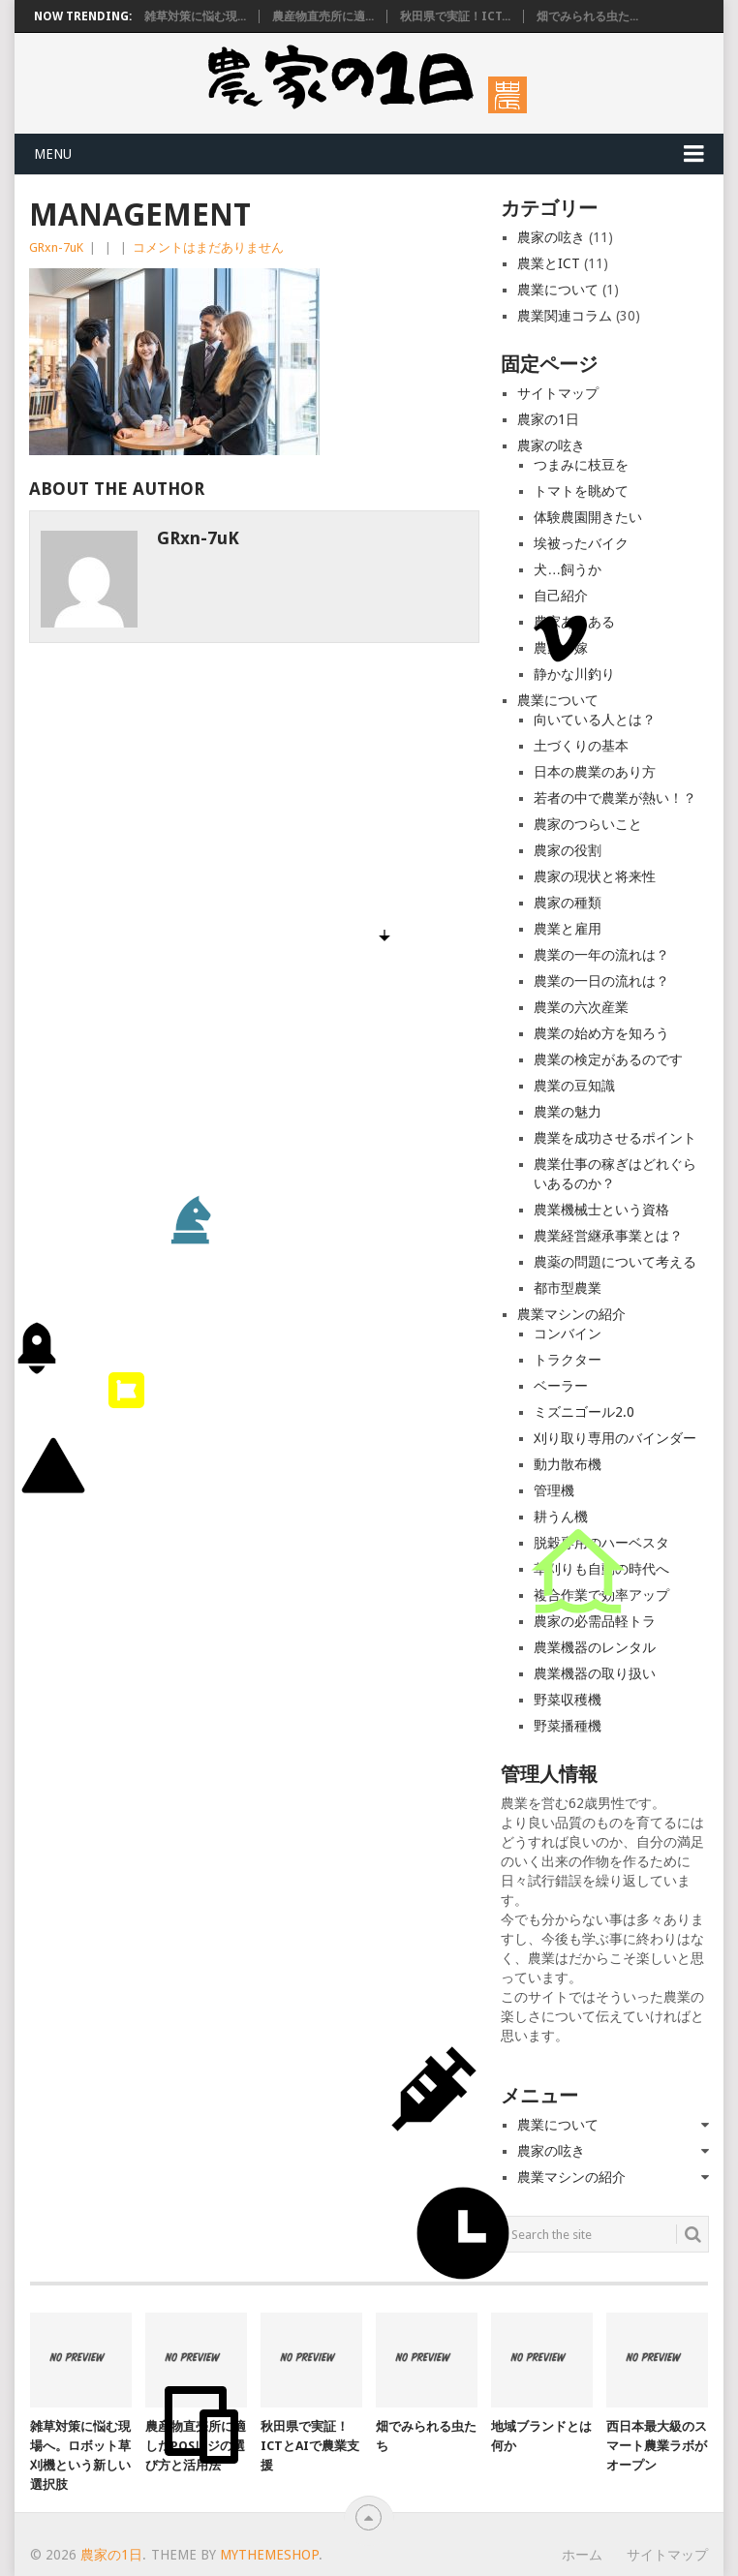 The image size is (738, 2576). Describe the element at coordinates (578, 1575) in the screenshot. I see `indicates flood warning or alert` at that location.